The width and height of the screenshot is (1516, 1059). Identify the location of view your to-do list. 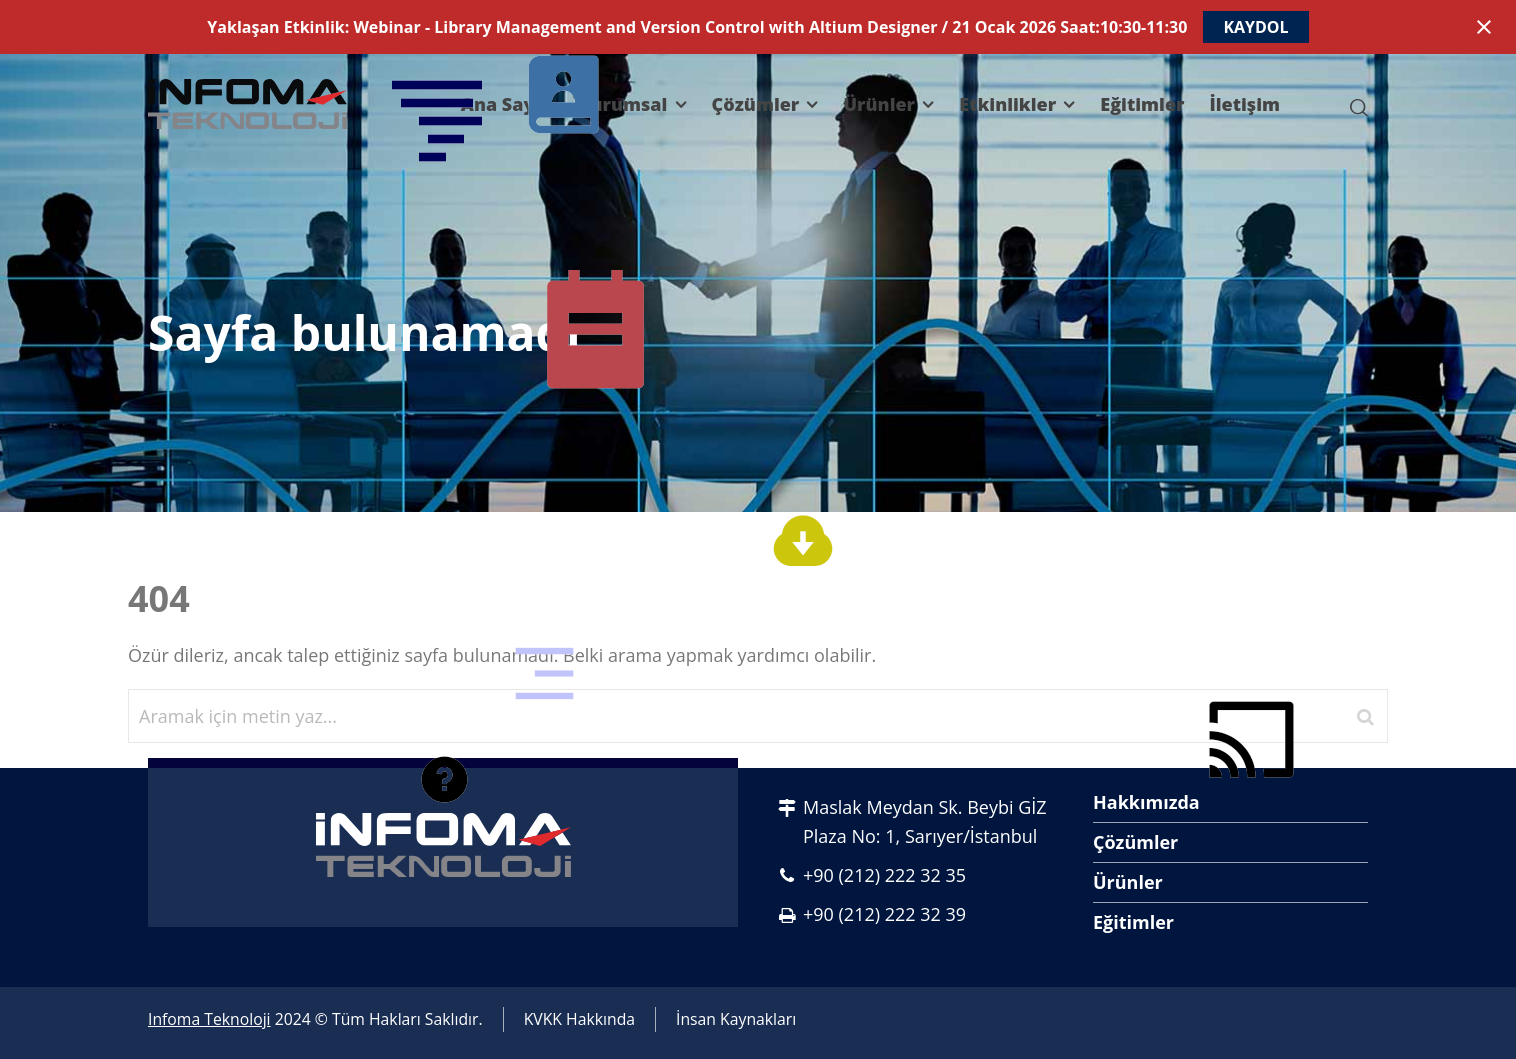
(595, 334).